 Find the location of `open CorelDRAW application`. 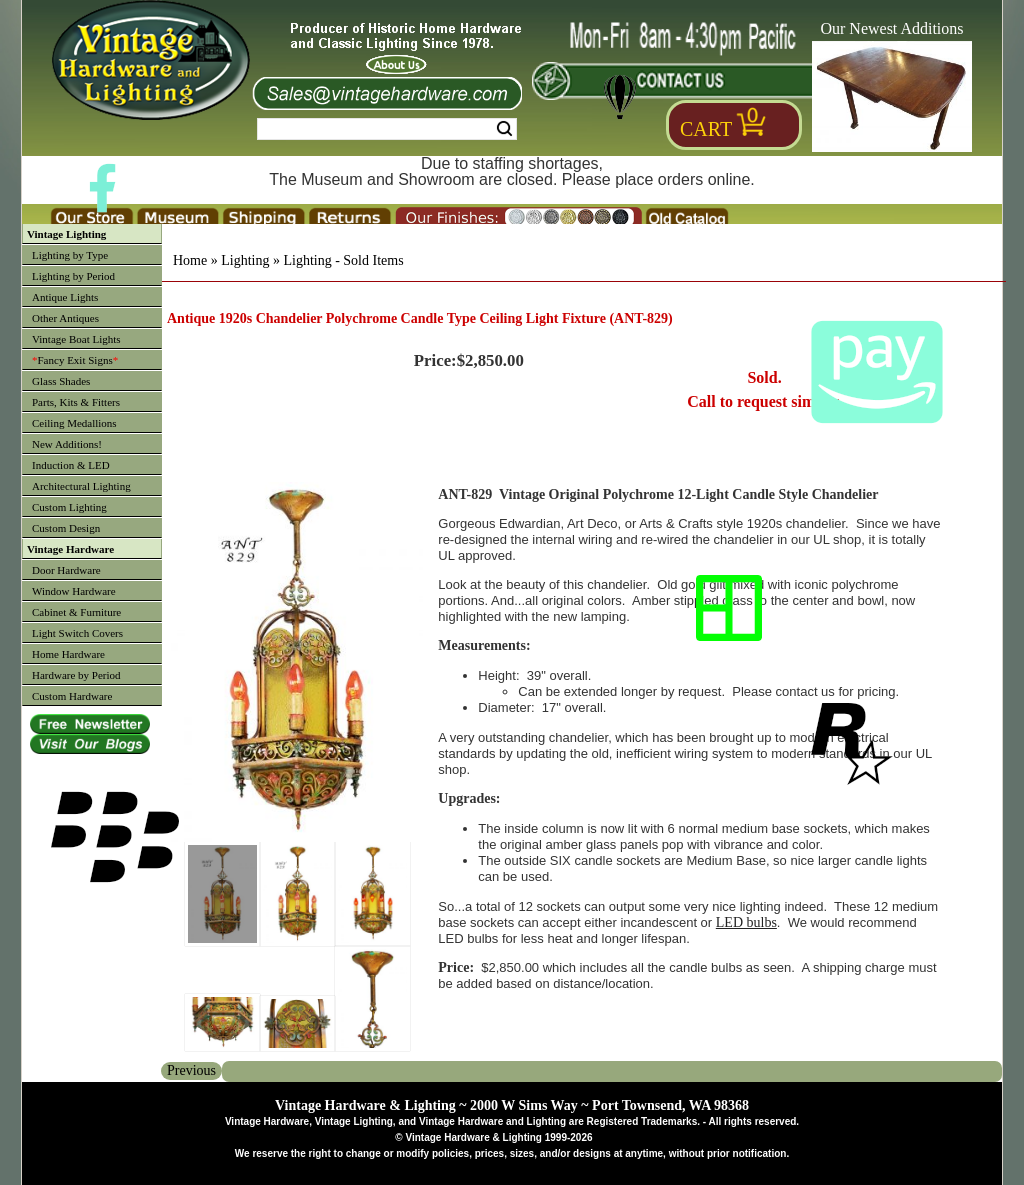

open CorelDRAW application is located at coordinates (620, 97).